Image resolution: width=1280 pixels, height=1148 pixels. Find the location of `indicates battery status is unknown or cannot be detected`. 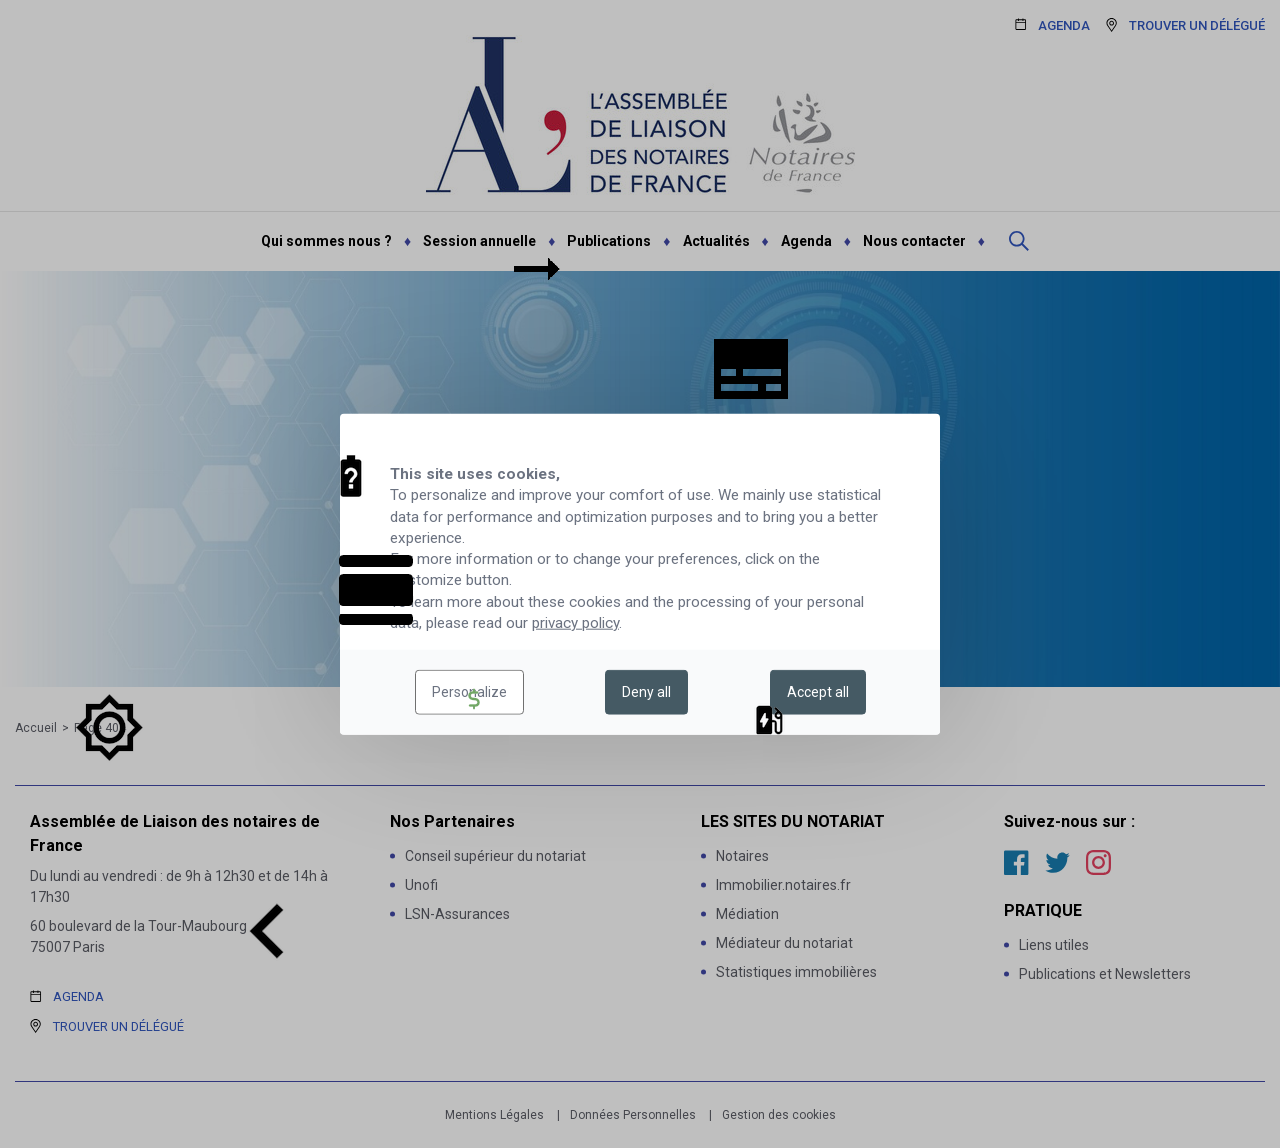

indicates battery status is unknown or cannot be detected is located at coordinates (351, 476).